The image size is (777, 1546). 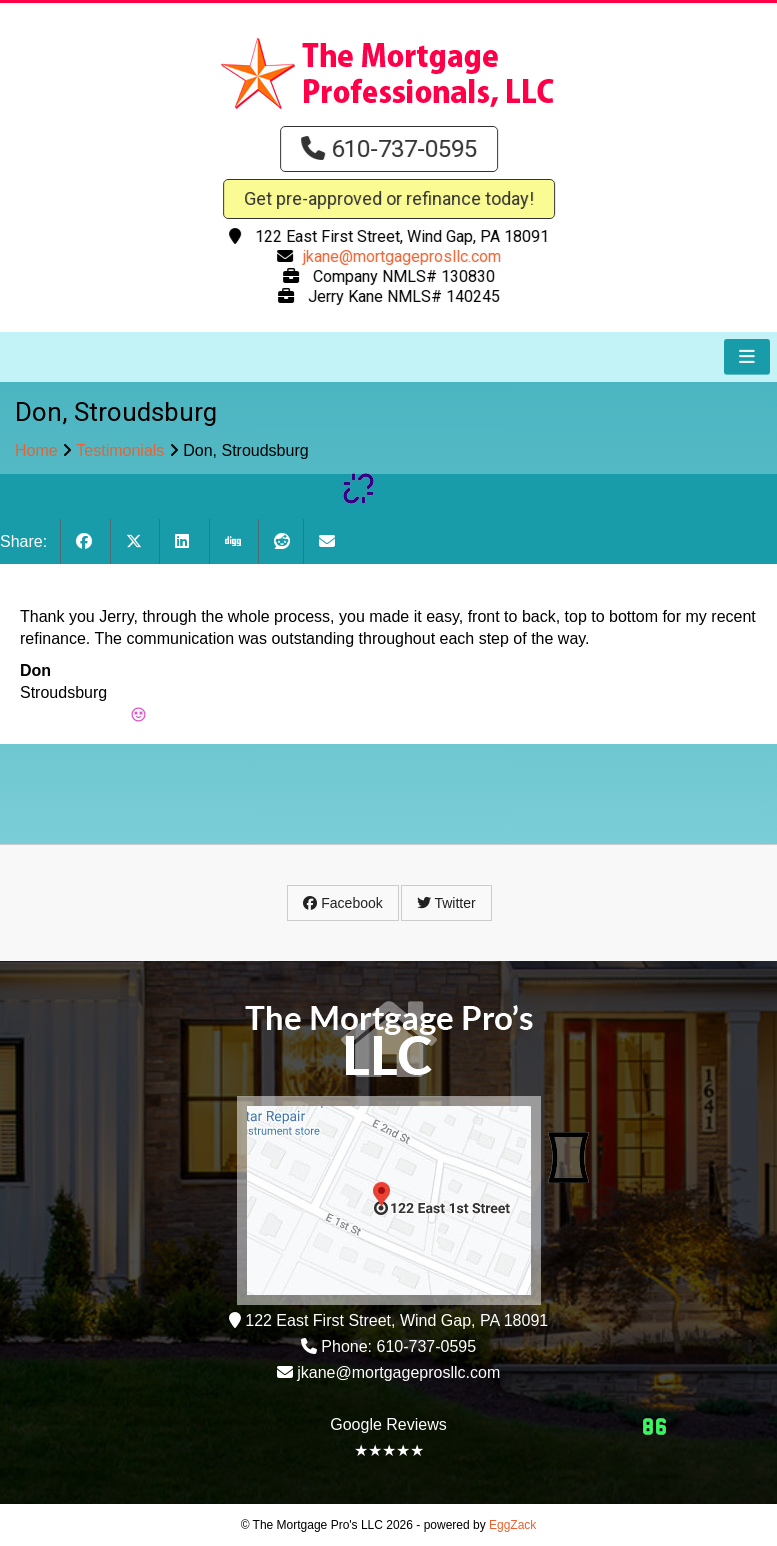 What do you see at coordinates (138, 714) in the screenshot?
I see `select a silly or goofy mood reaction` at bounding box center [138, 714].